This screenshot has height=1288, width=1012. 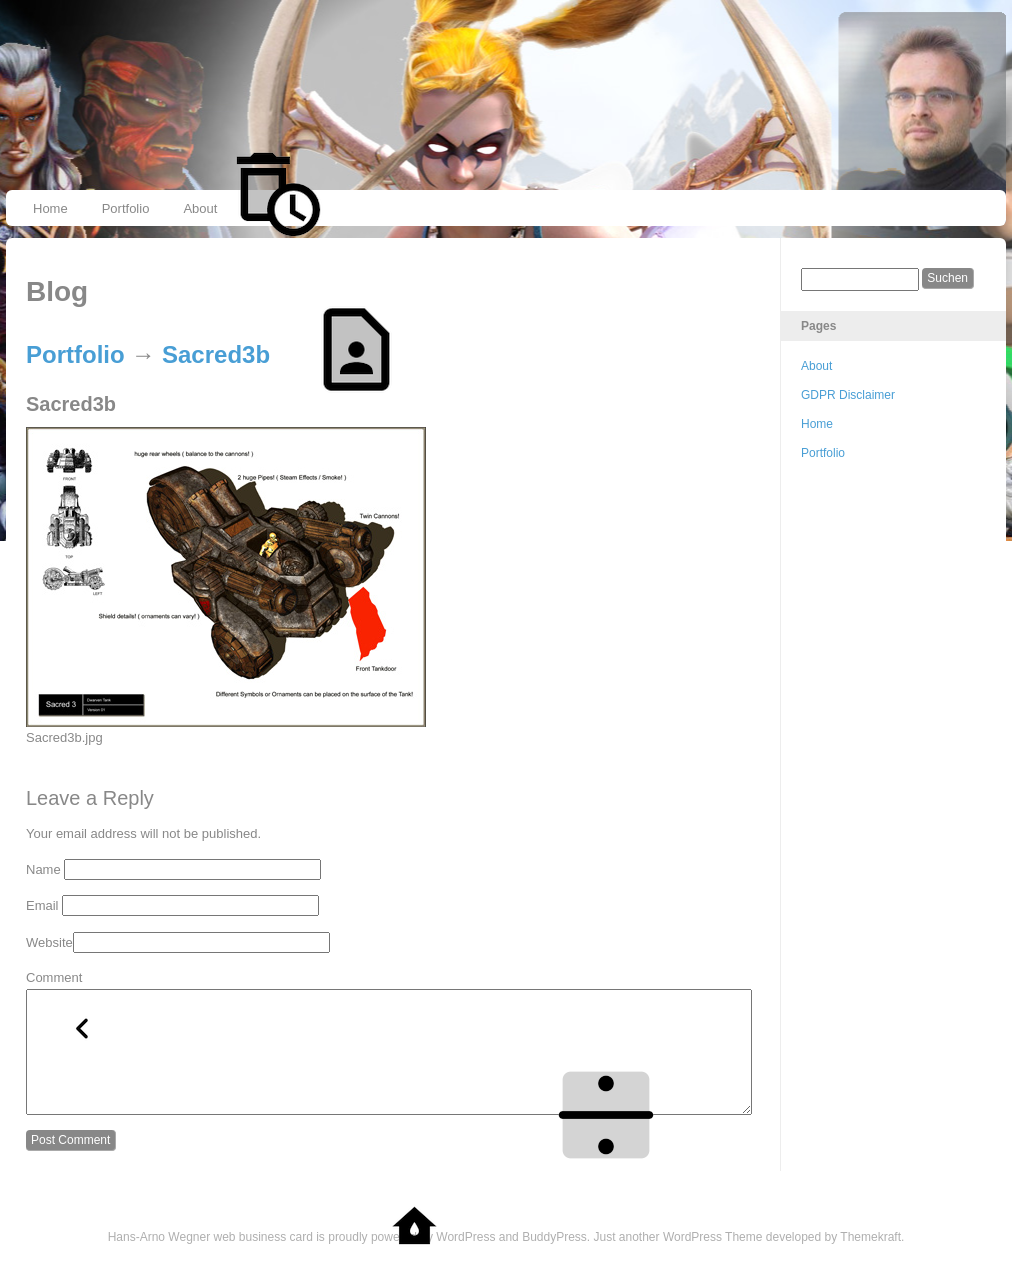 I want to click on perform division calculation, so click(x=606, y=1115).